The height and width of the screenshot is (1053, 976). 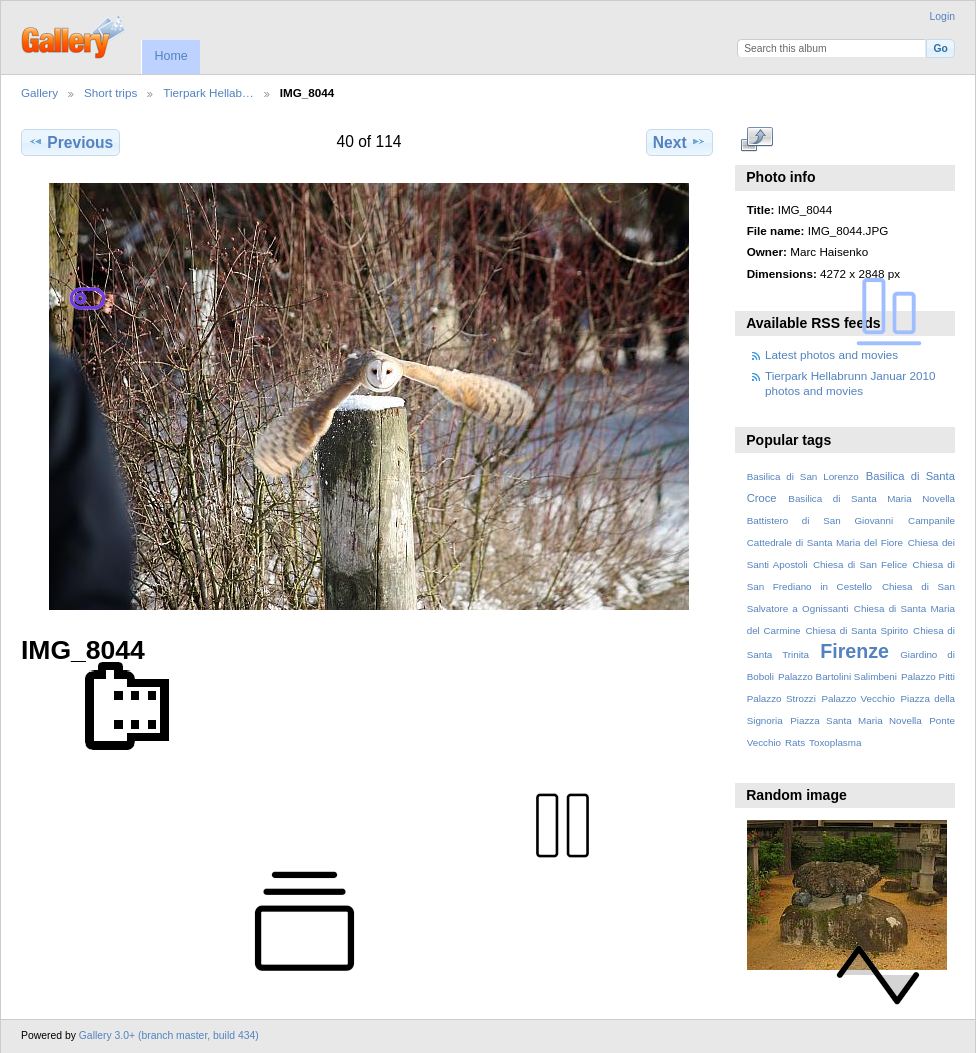 What do you see at coordinates (562, 825) in the screenshot?
I see `switch to column view layout` at bounding box center [562, 825].